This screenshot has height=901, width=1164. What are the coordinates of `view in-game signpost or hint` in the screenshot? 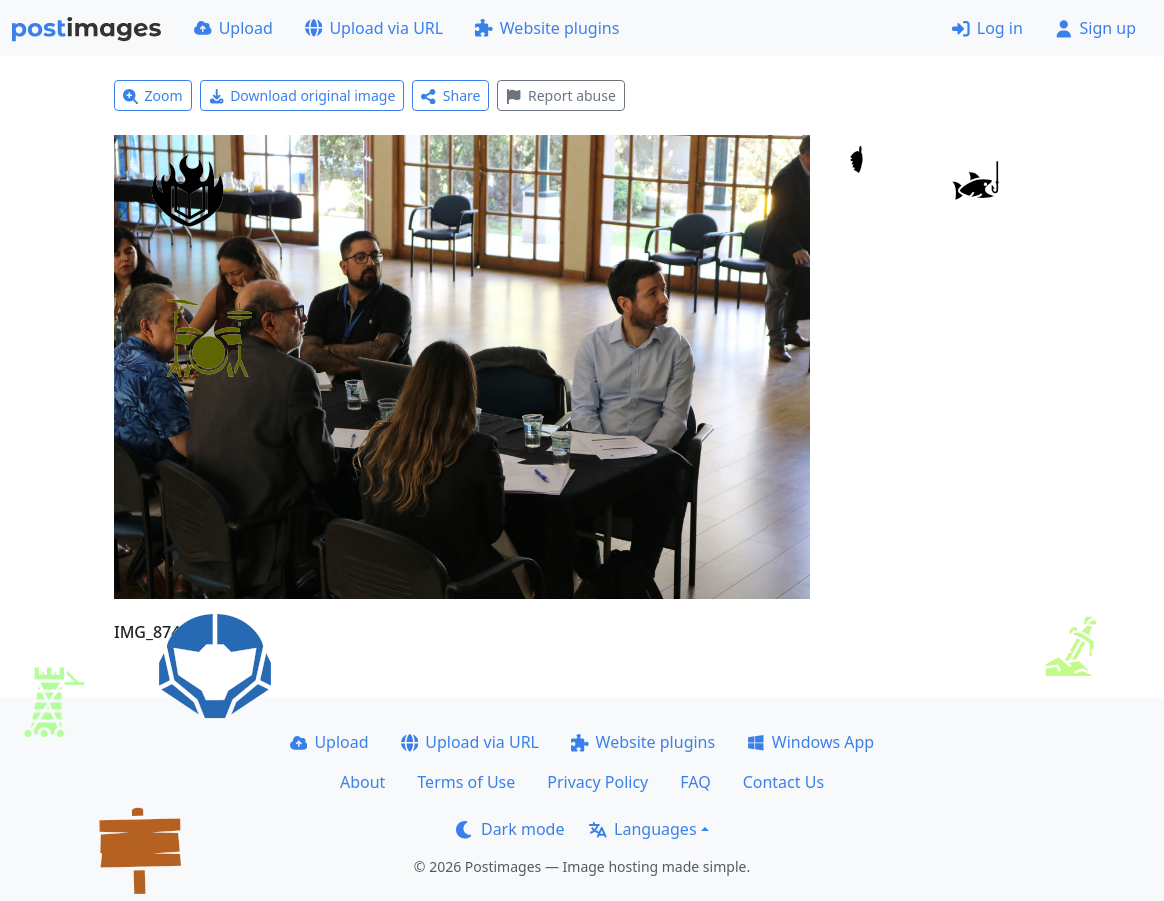 It's located at (141, 849).